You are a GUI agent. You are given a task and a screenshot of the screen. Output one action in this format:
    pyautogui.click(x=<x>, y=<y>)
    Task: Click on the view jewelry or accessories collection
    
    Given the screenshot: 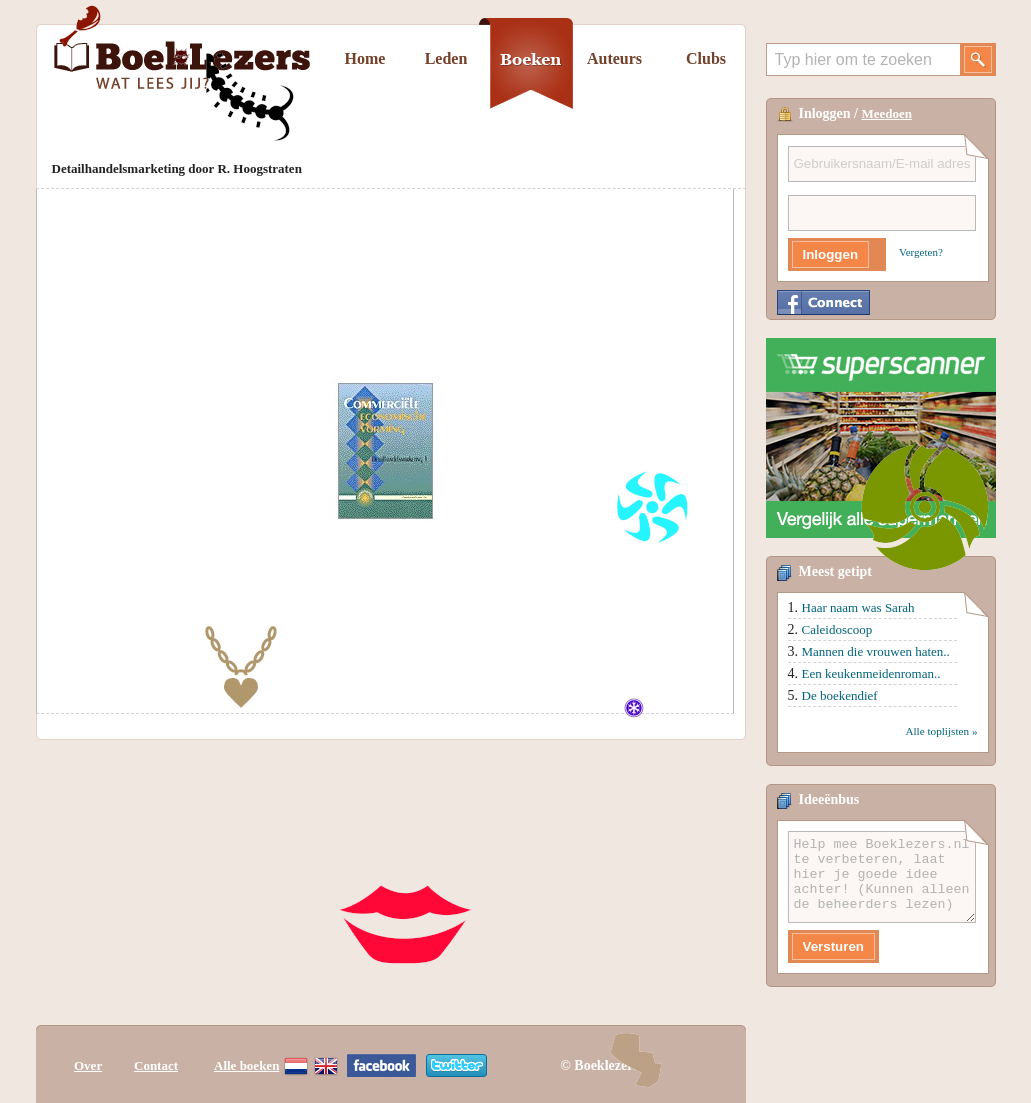 What is the action you would take?
    pyautogui.click(x=241, y=667)
    